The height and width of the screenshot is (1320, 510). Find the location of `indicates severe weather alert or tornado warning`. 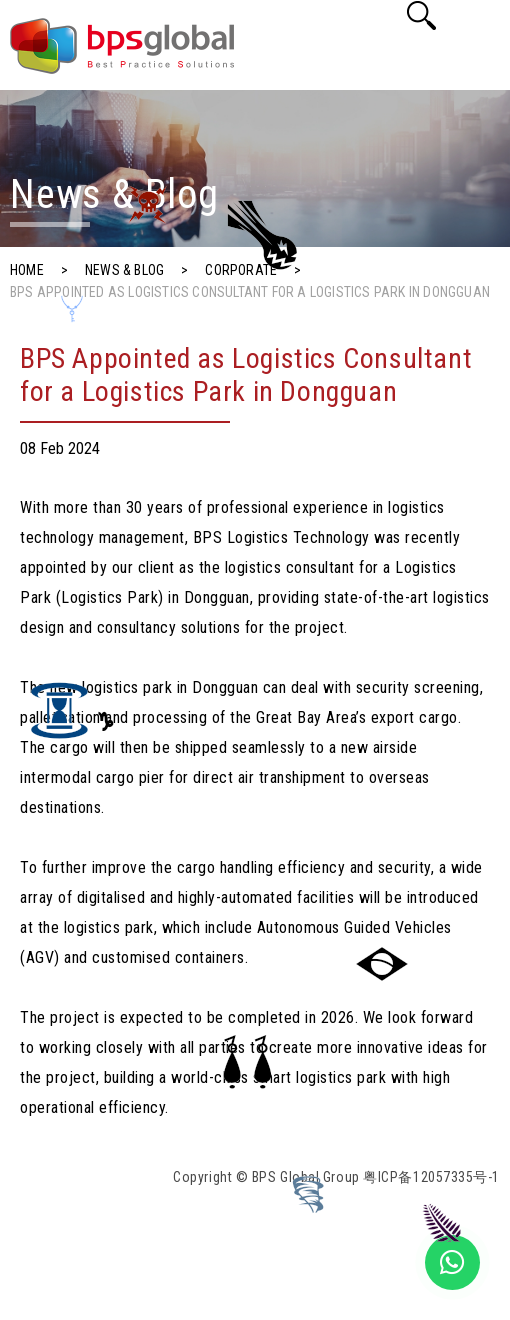

indicates severe weather alert or tornado warning is located at coordinates (308, 1194).